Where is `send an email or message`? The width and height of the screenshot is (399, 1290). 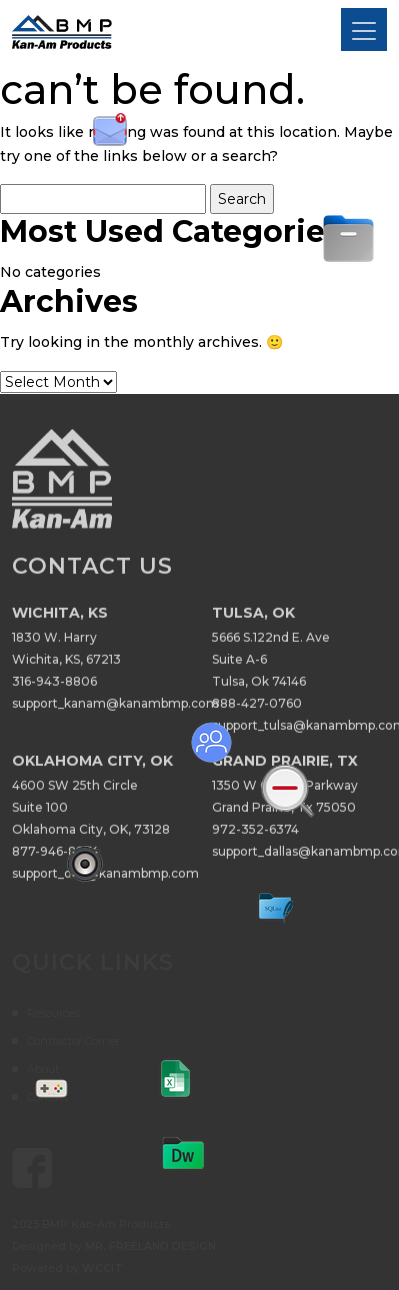
send an email or message is located at coordinates (110, 131).